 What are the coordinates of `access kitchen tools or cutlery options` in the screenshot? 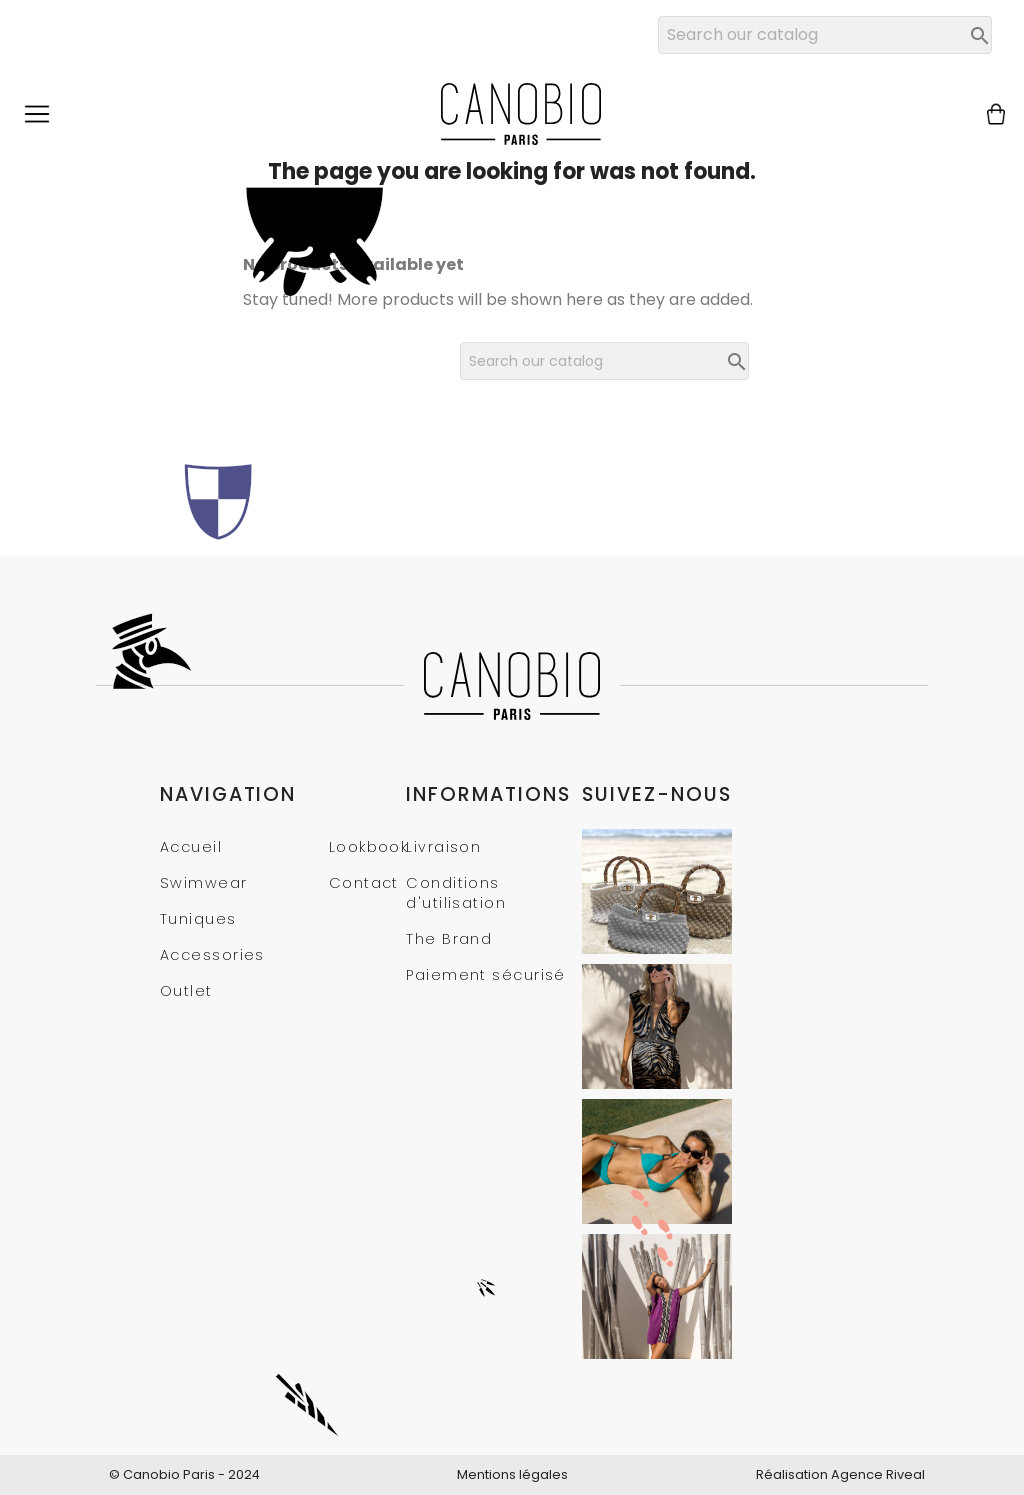 It's located at (486, 1288).